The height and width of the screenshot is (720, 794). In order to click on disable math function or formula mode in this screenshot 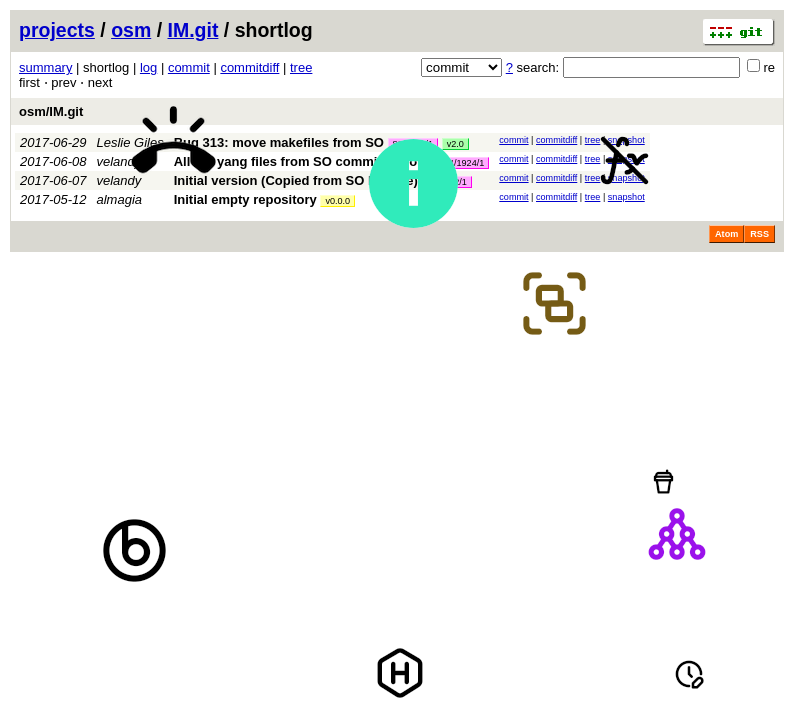, I will do `click(624, 160)`.